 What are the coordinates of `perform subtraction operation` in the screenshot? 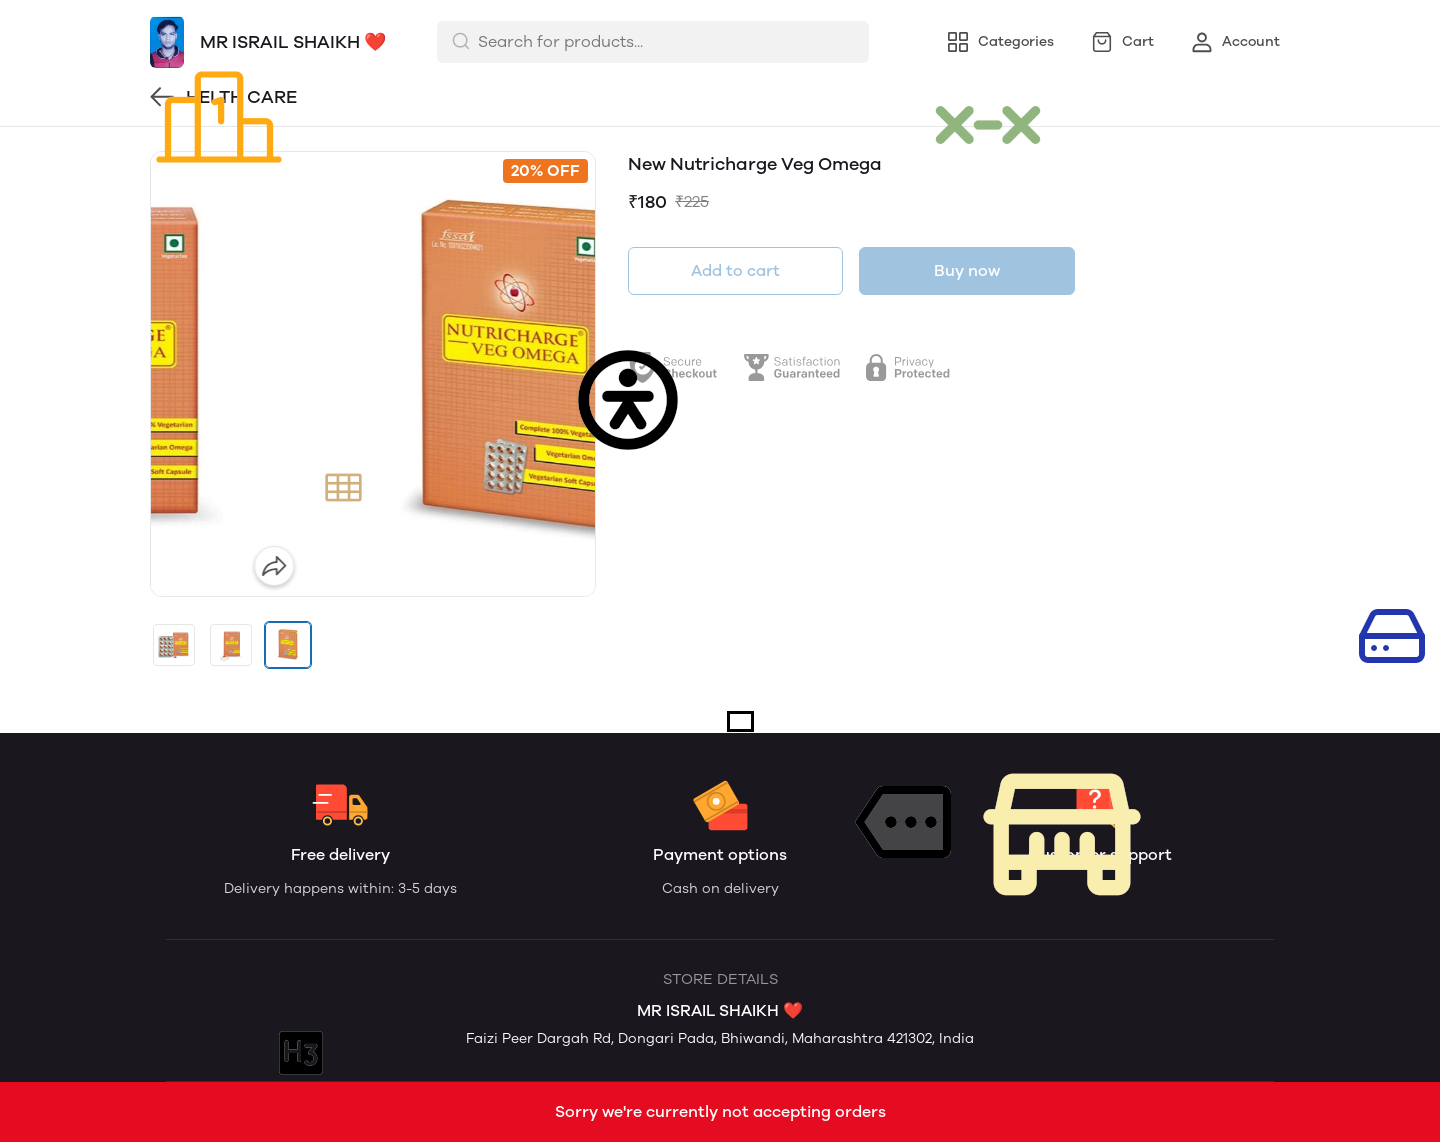 It's located at (988, 125).